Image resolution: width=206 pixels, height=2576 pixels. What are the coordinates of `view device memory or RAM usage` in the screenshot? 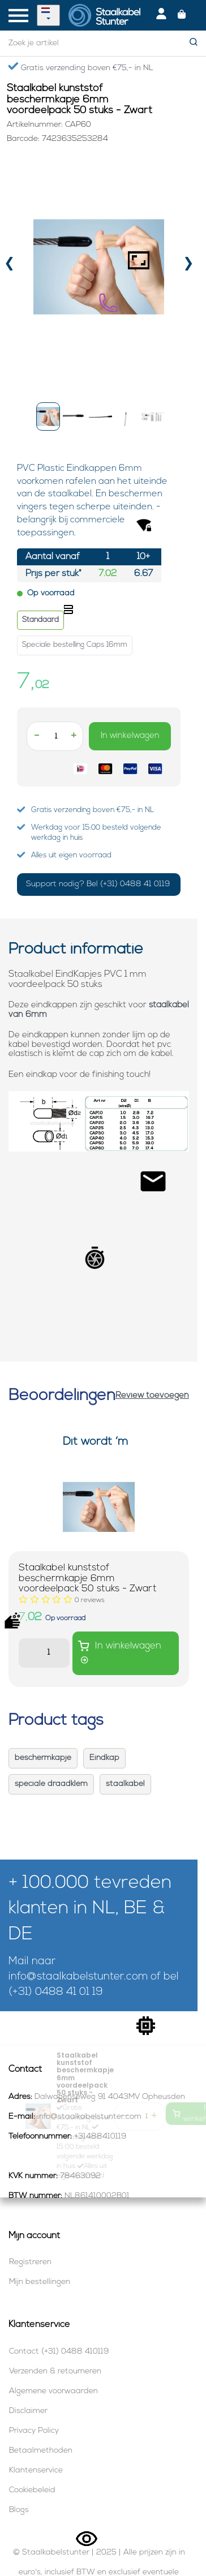 It's located at (145, 2025).